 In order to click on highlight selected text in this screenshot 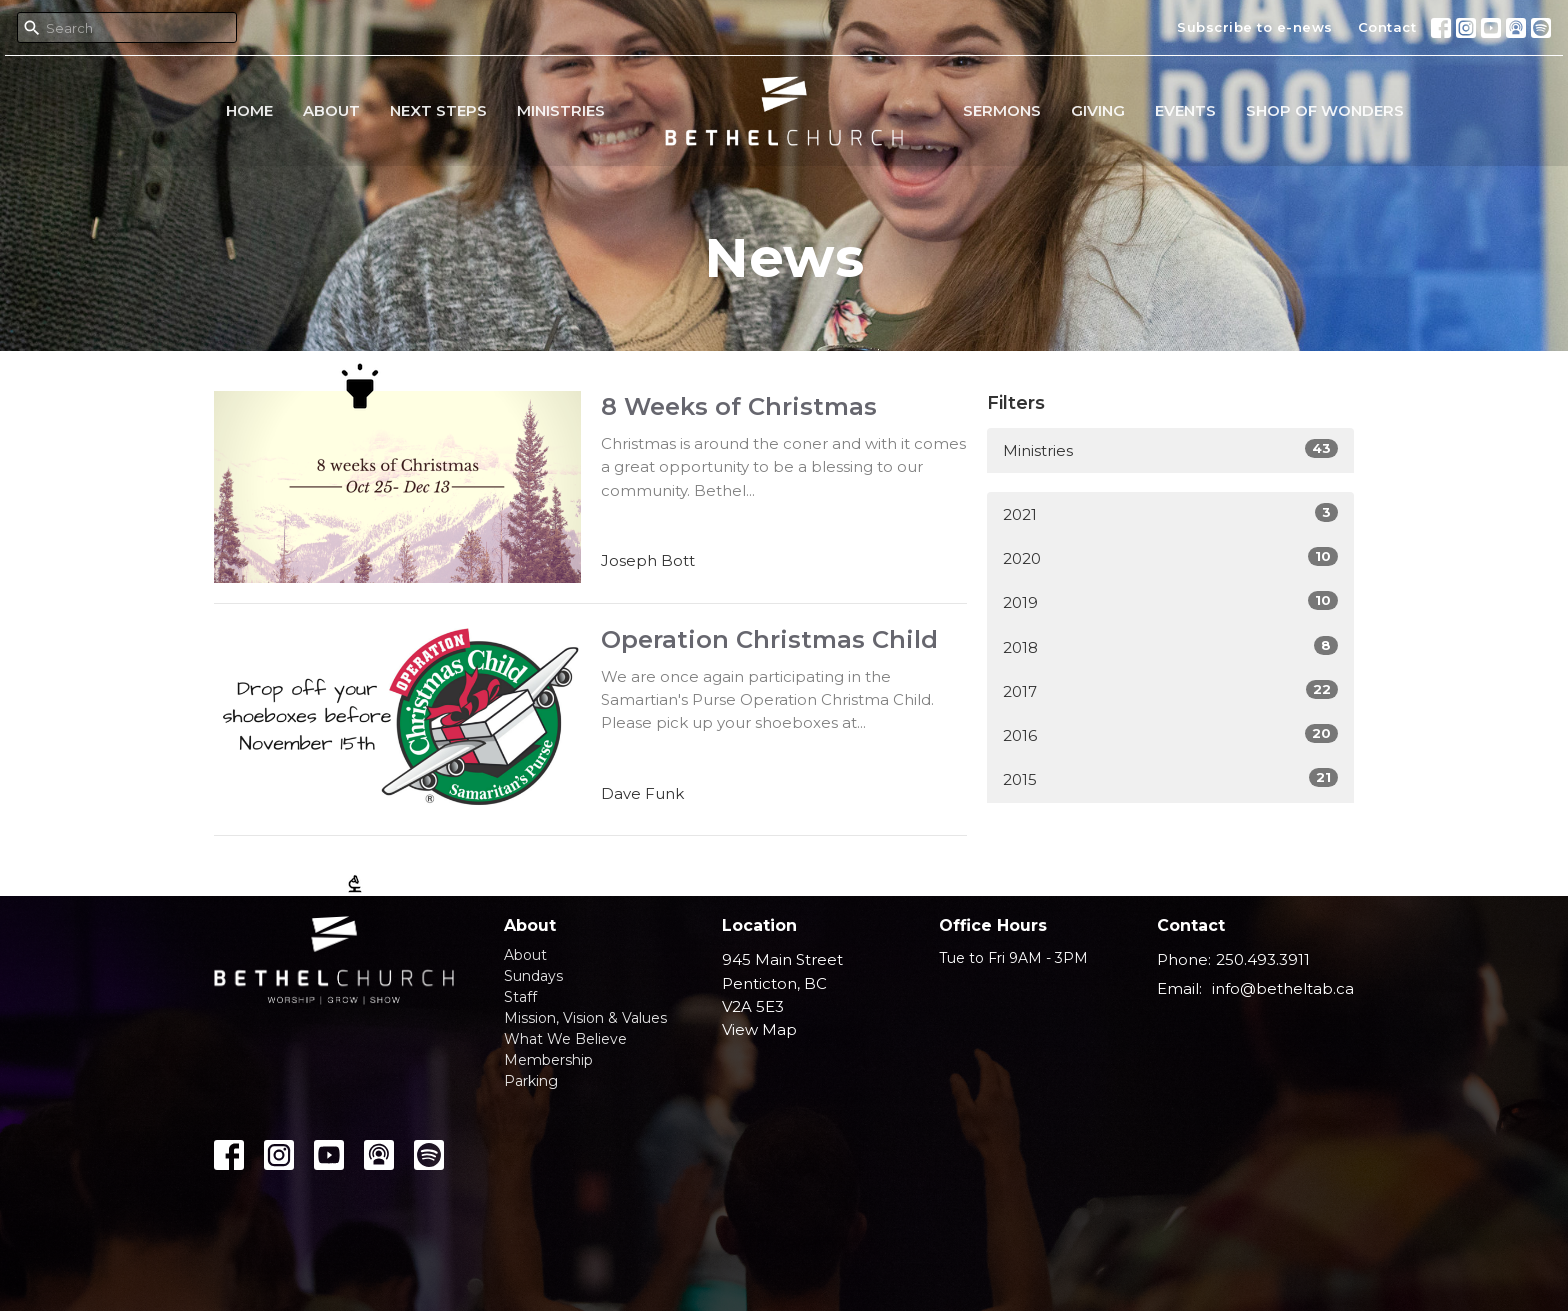, I will do `click(360, 386)`.